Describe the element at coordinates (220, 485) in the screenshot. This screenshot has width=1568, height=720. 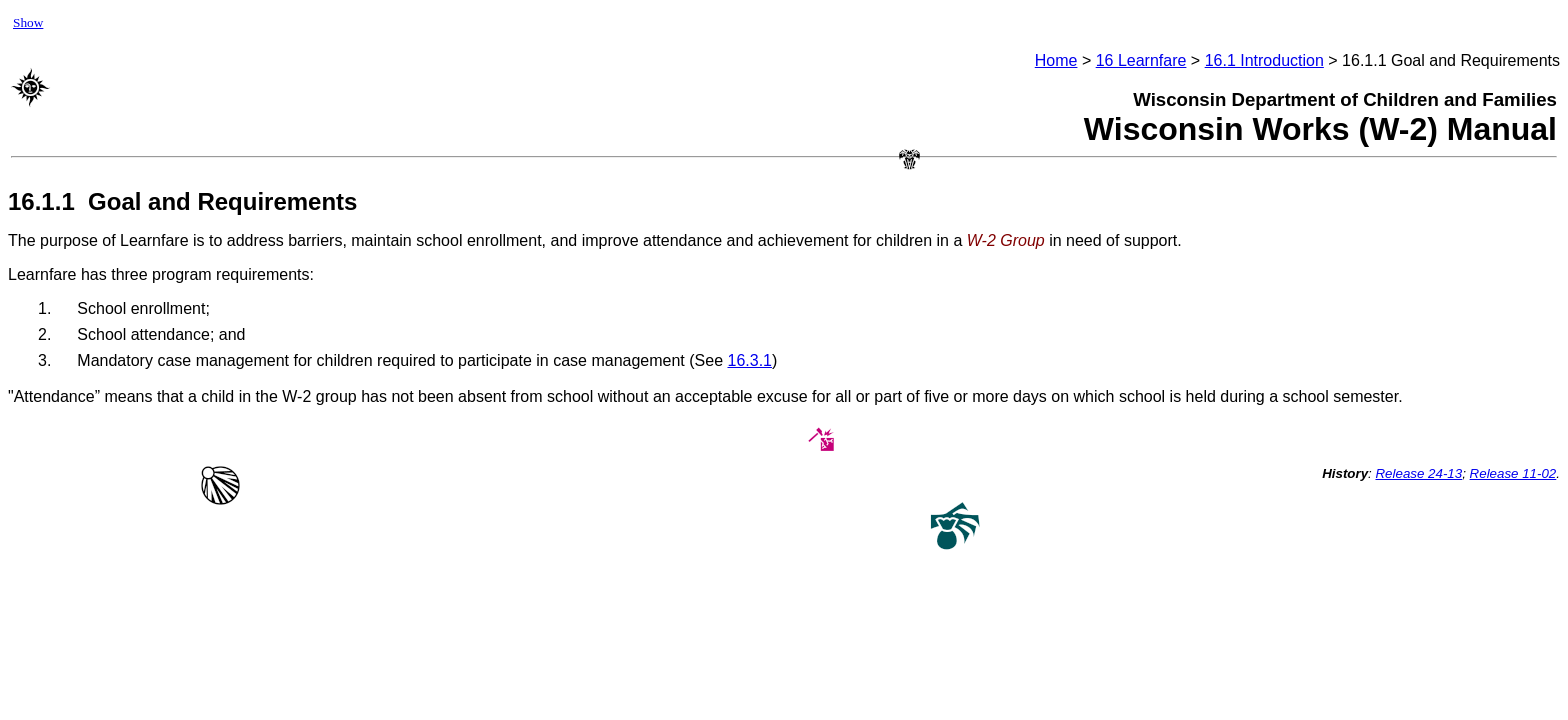
I see `extract resources or energy in a game` at that location.